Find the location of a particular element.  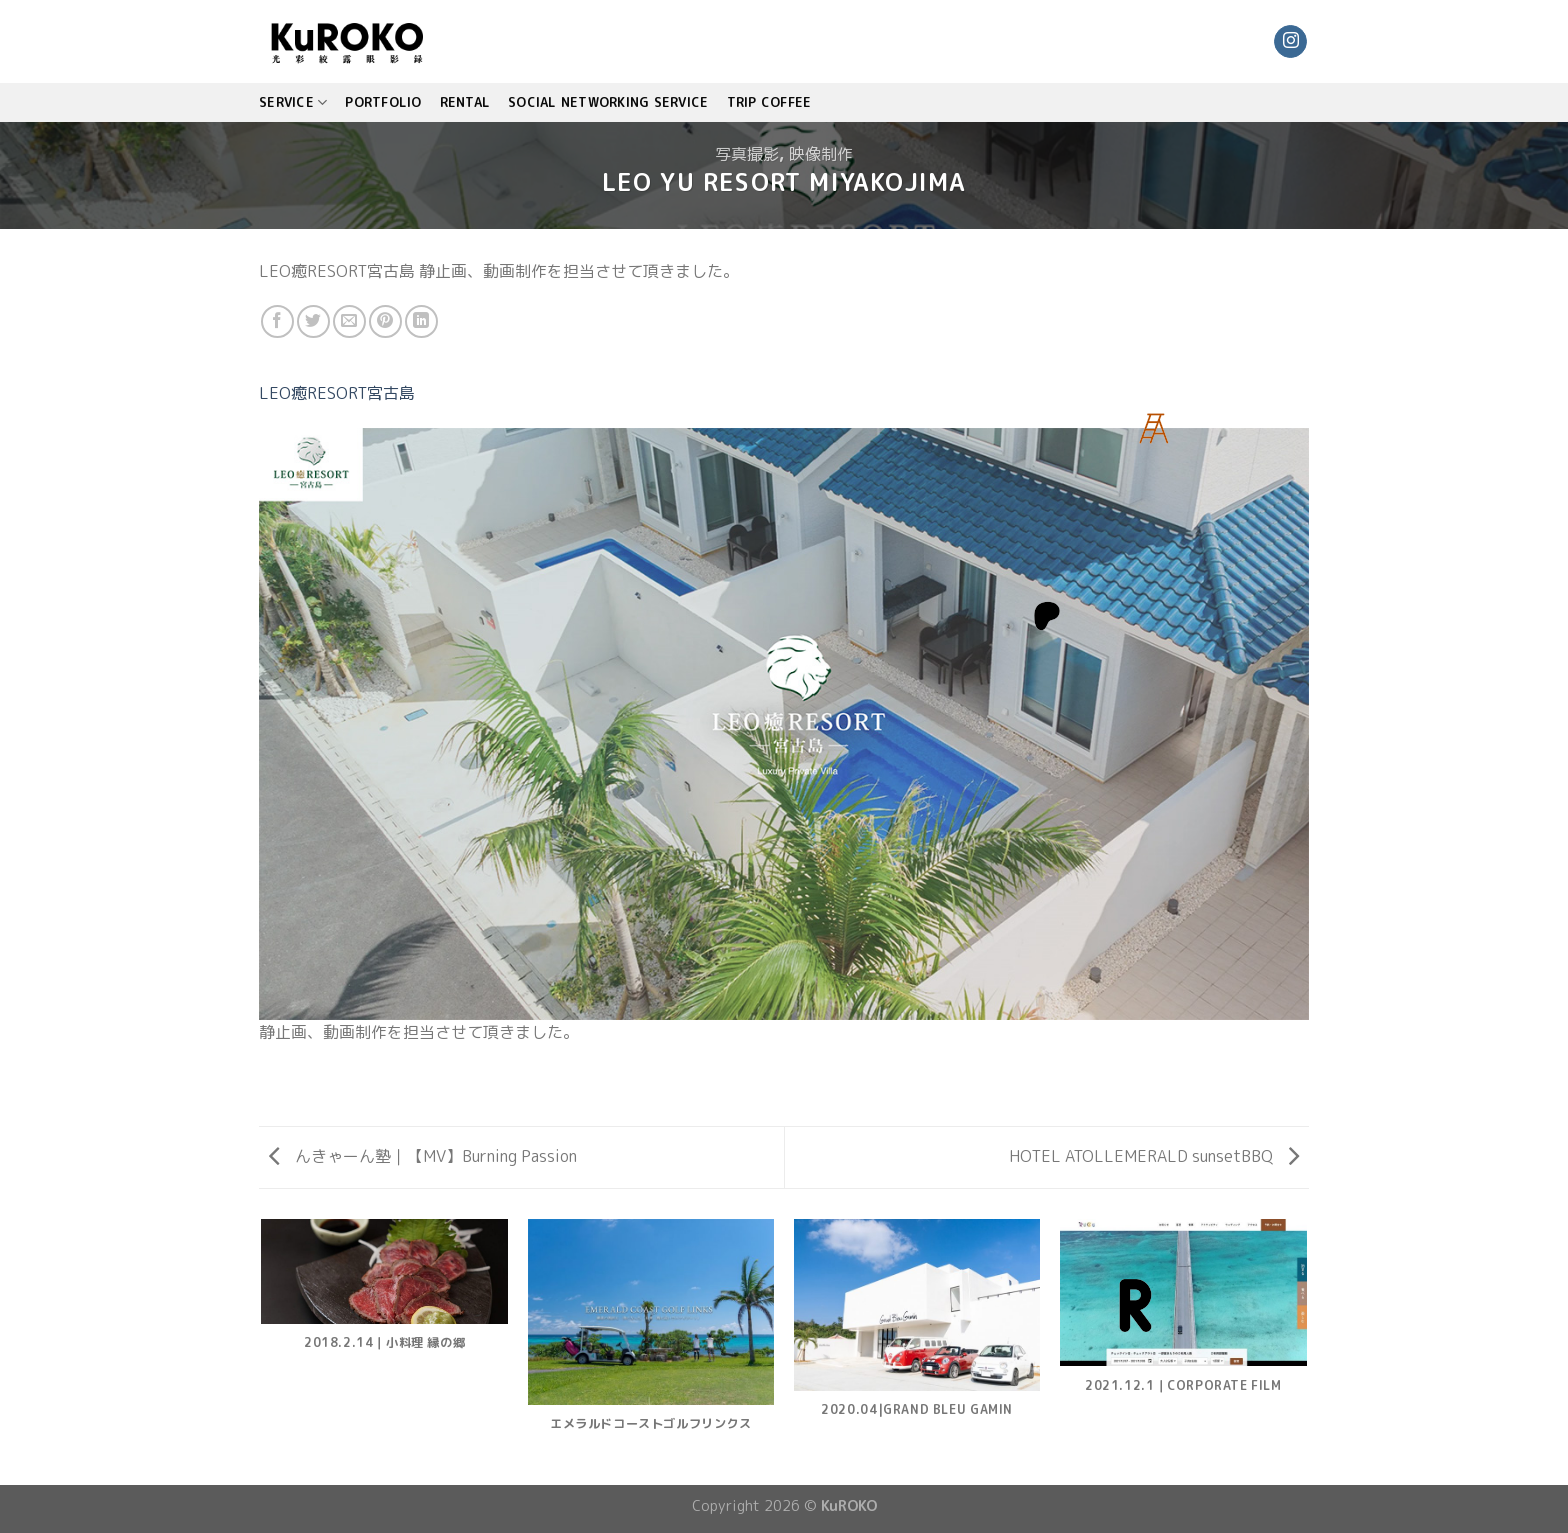

access tools or equipment section is located at coordinates (1154, 428).